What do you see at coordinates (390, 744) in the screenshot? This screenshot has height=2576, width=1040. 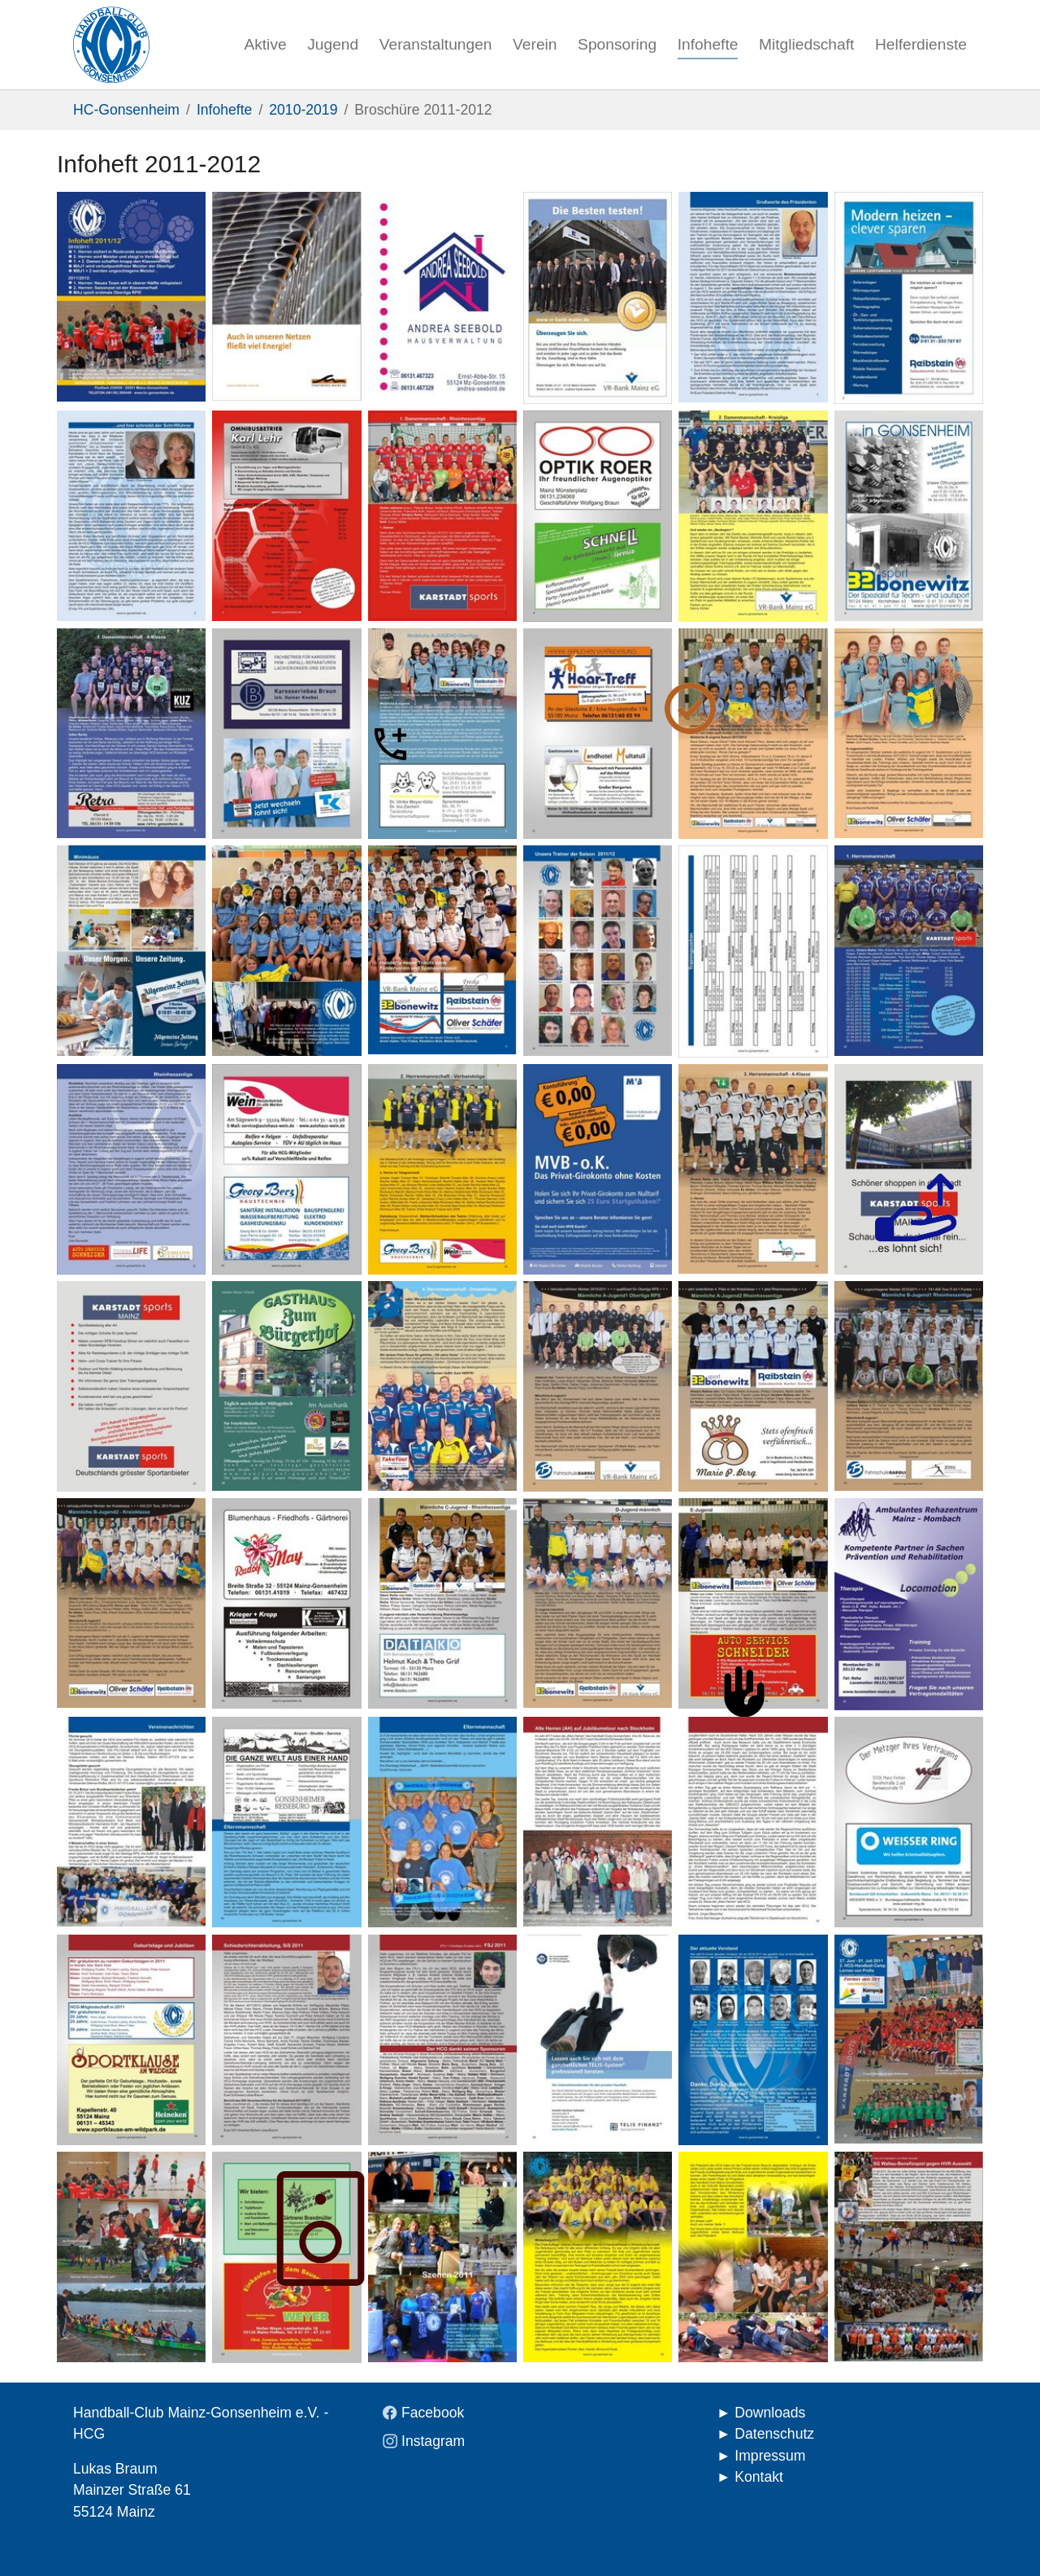 I see `add a new contact to your phone` at bounding box center [390, 744].